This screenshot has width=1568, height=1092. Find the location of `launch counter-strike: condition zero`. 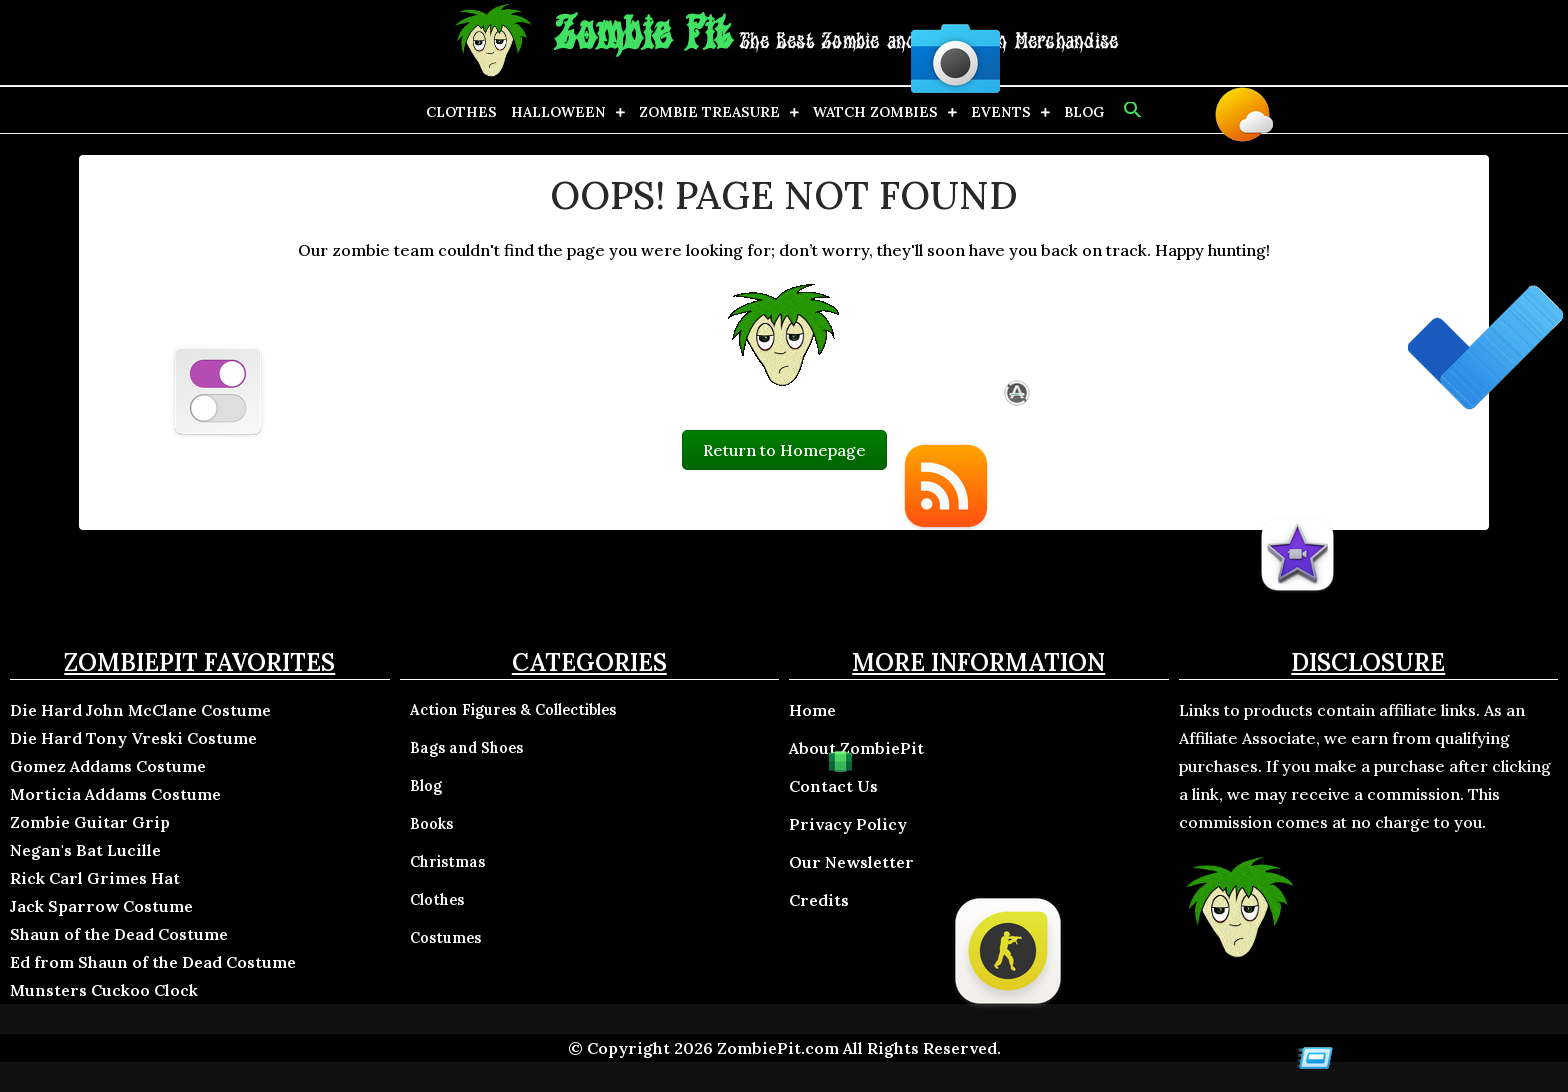

launch counter-strike: condition zero is located at coordinates (1008, 951).